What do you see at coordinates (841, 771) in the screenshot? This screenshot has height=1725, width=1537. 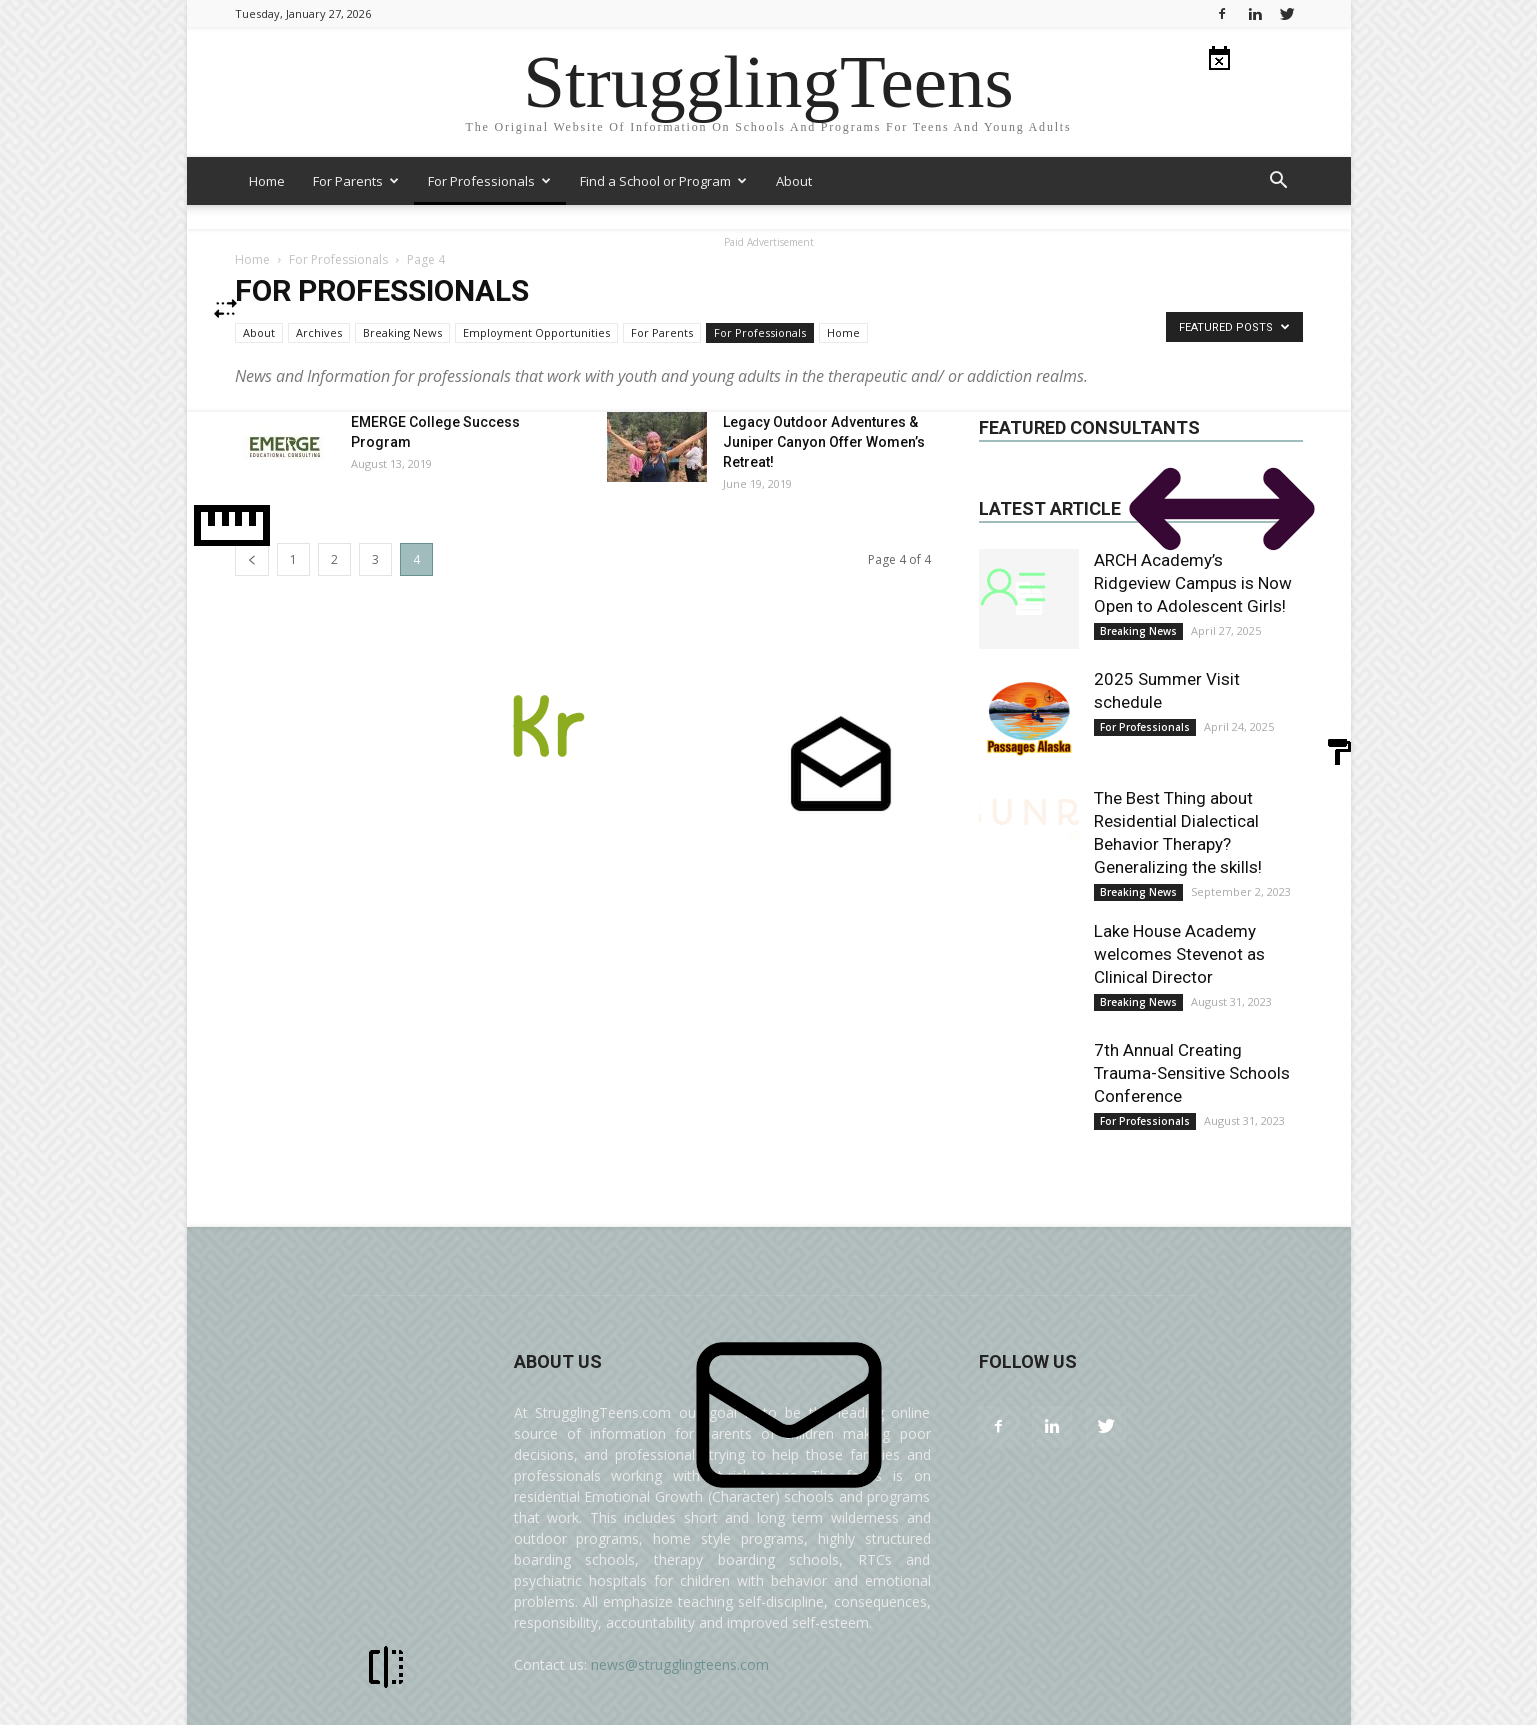 I see `view draft messages` at bounding box center [841, 771].